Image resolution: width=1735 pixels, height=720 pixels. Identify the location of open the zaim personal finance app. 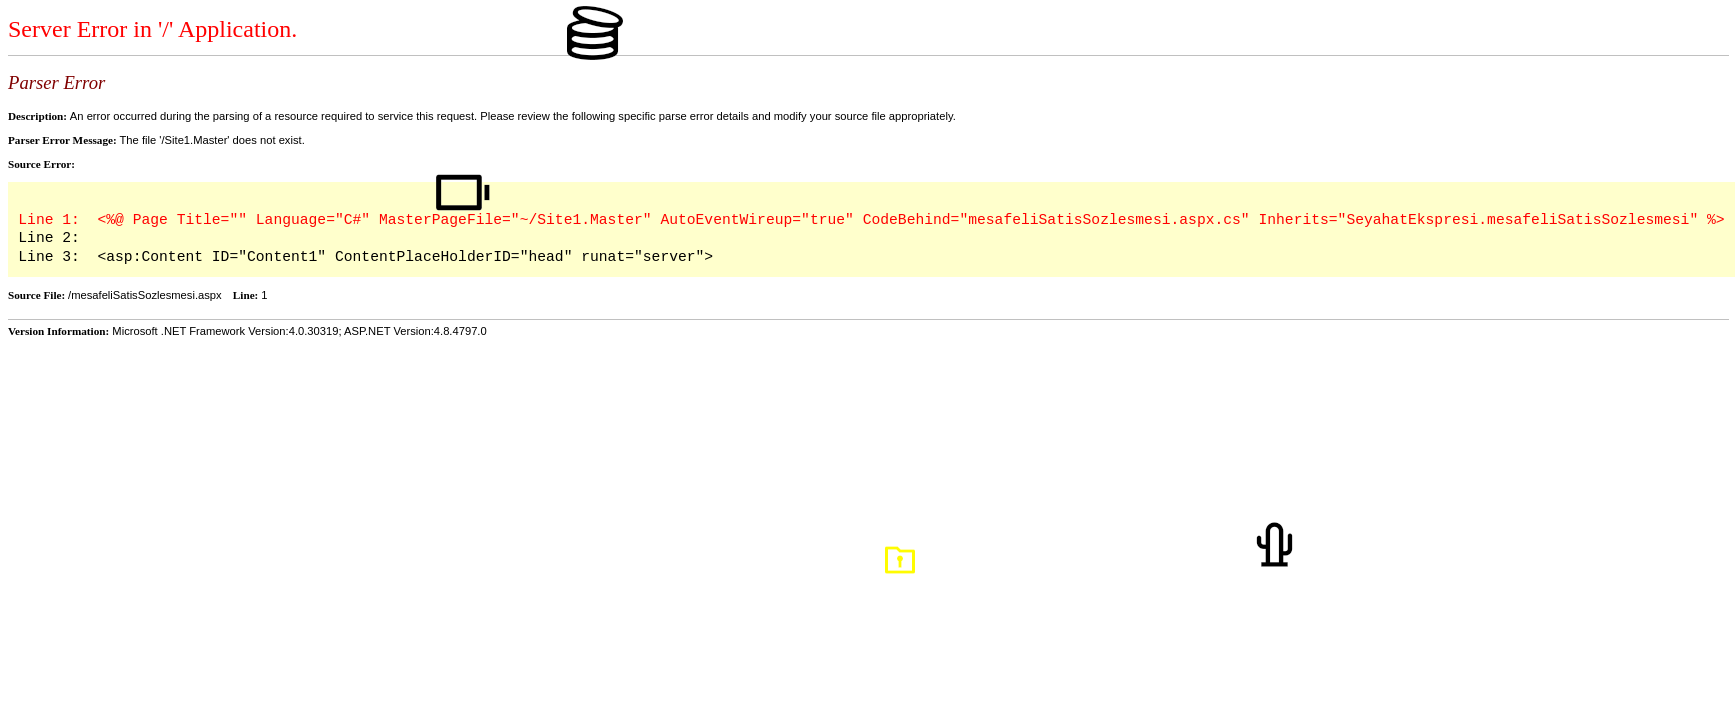
(595, 33).